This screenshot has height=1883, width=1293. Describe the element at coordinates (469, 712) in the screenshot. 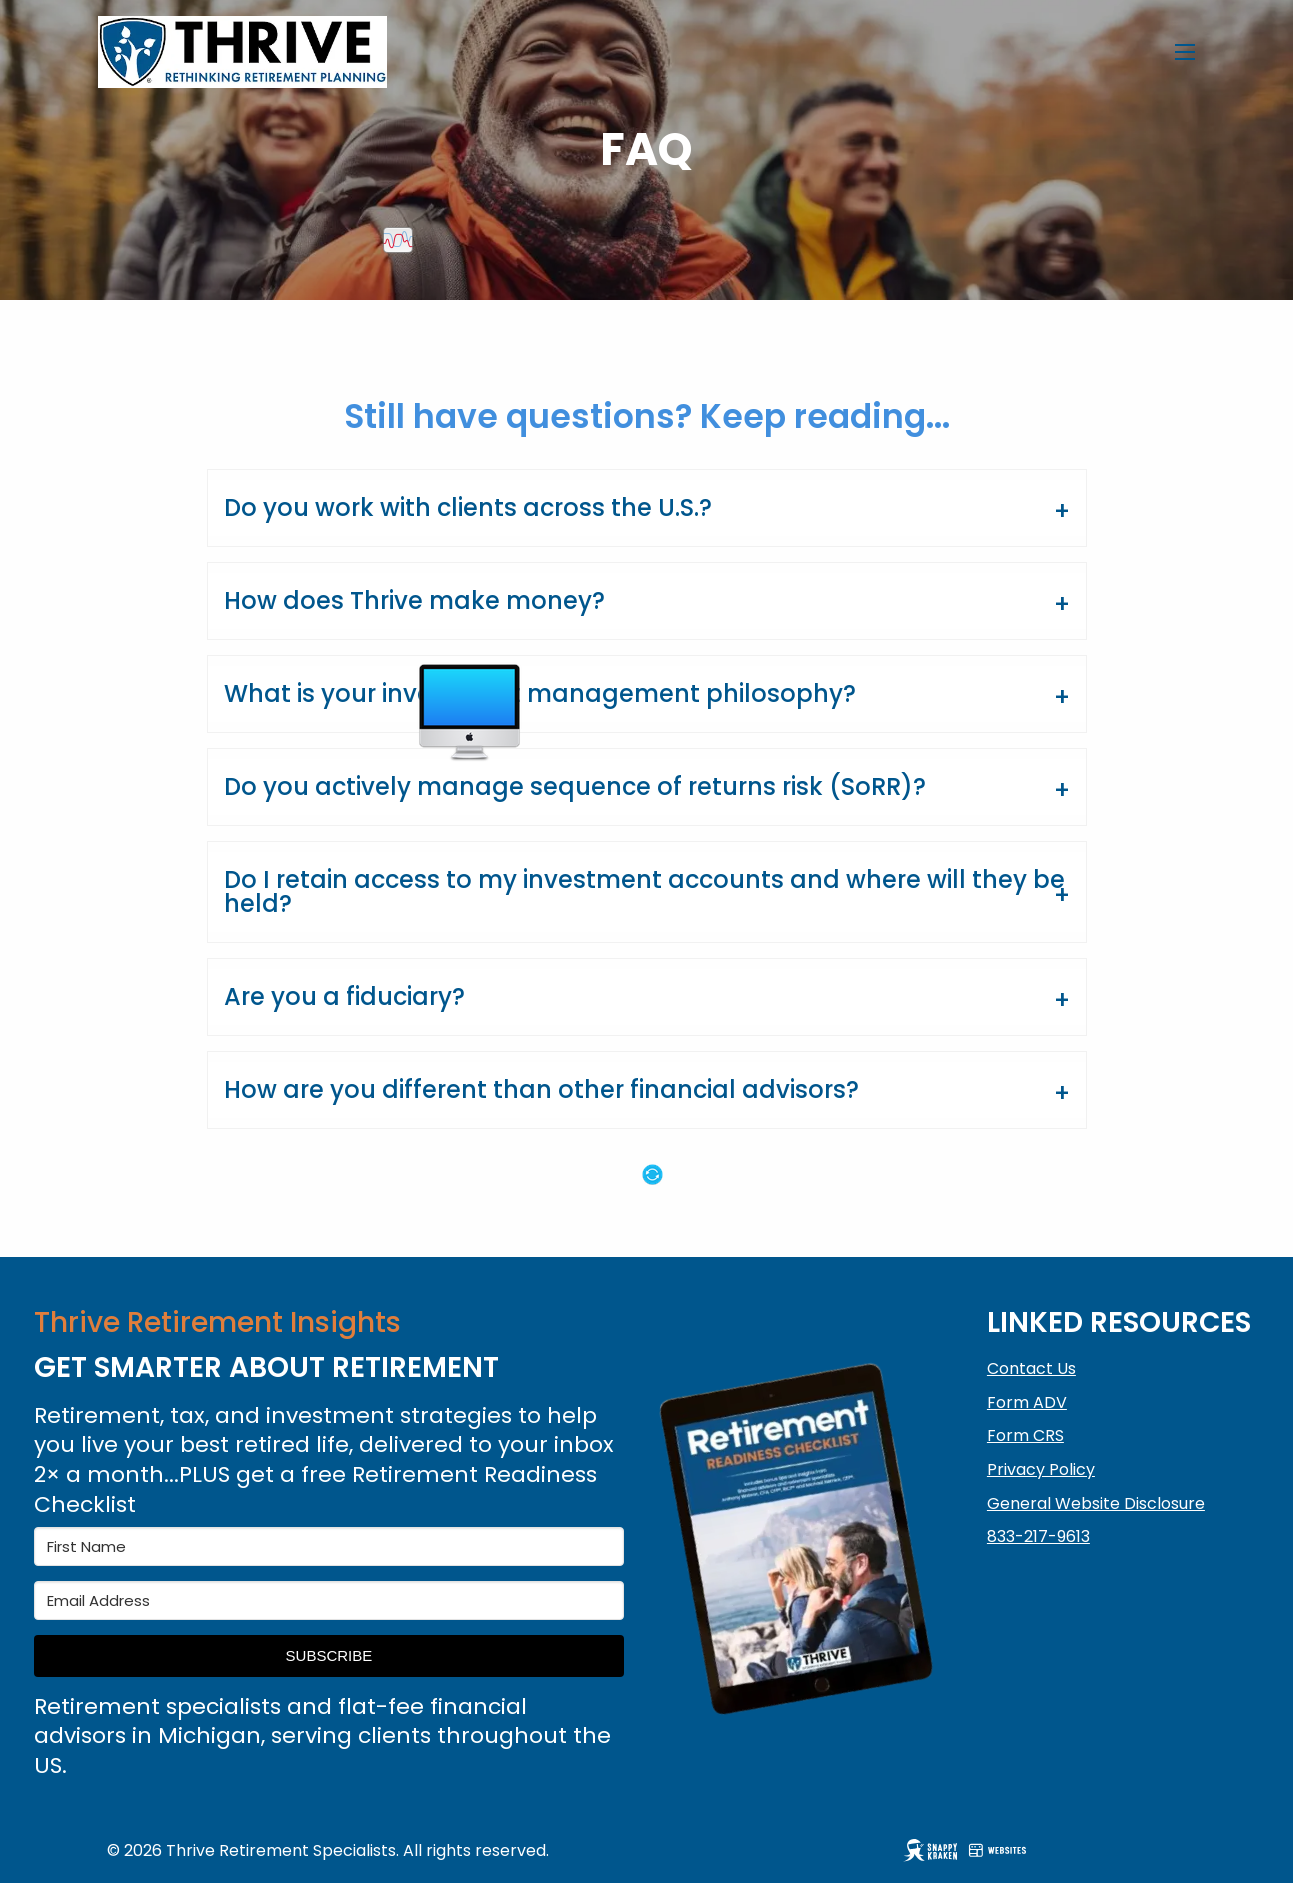

I see `access desktop or computer settings` at that location.